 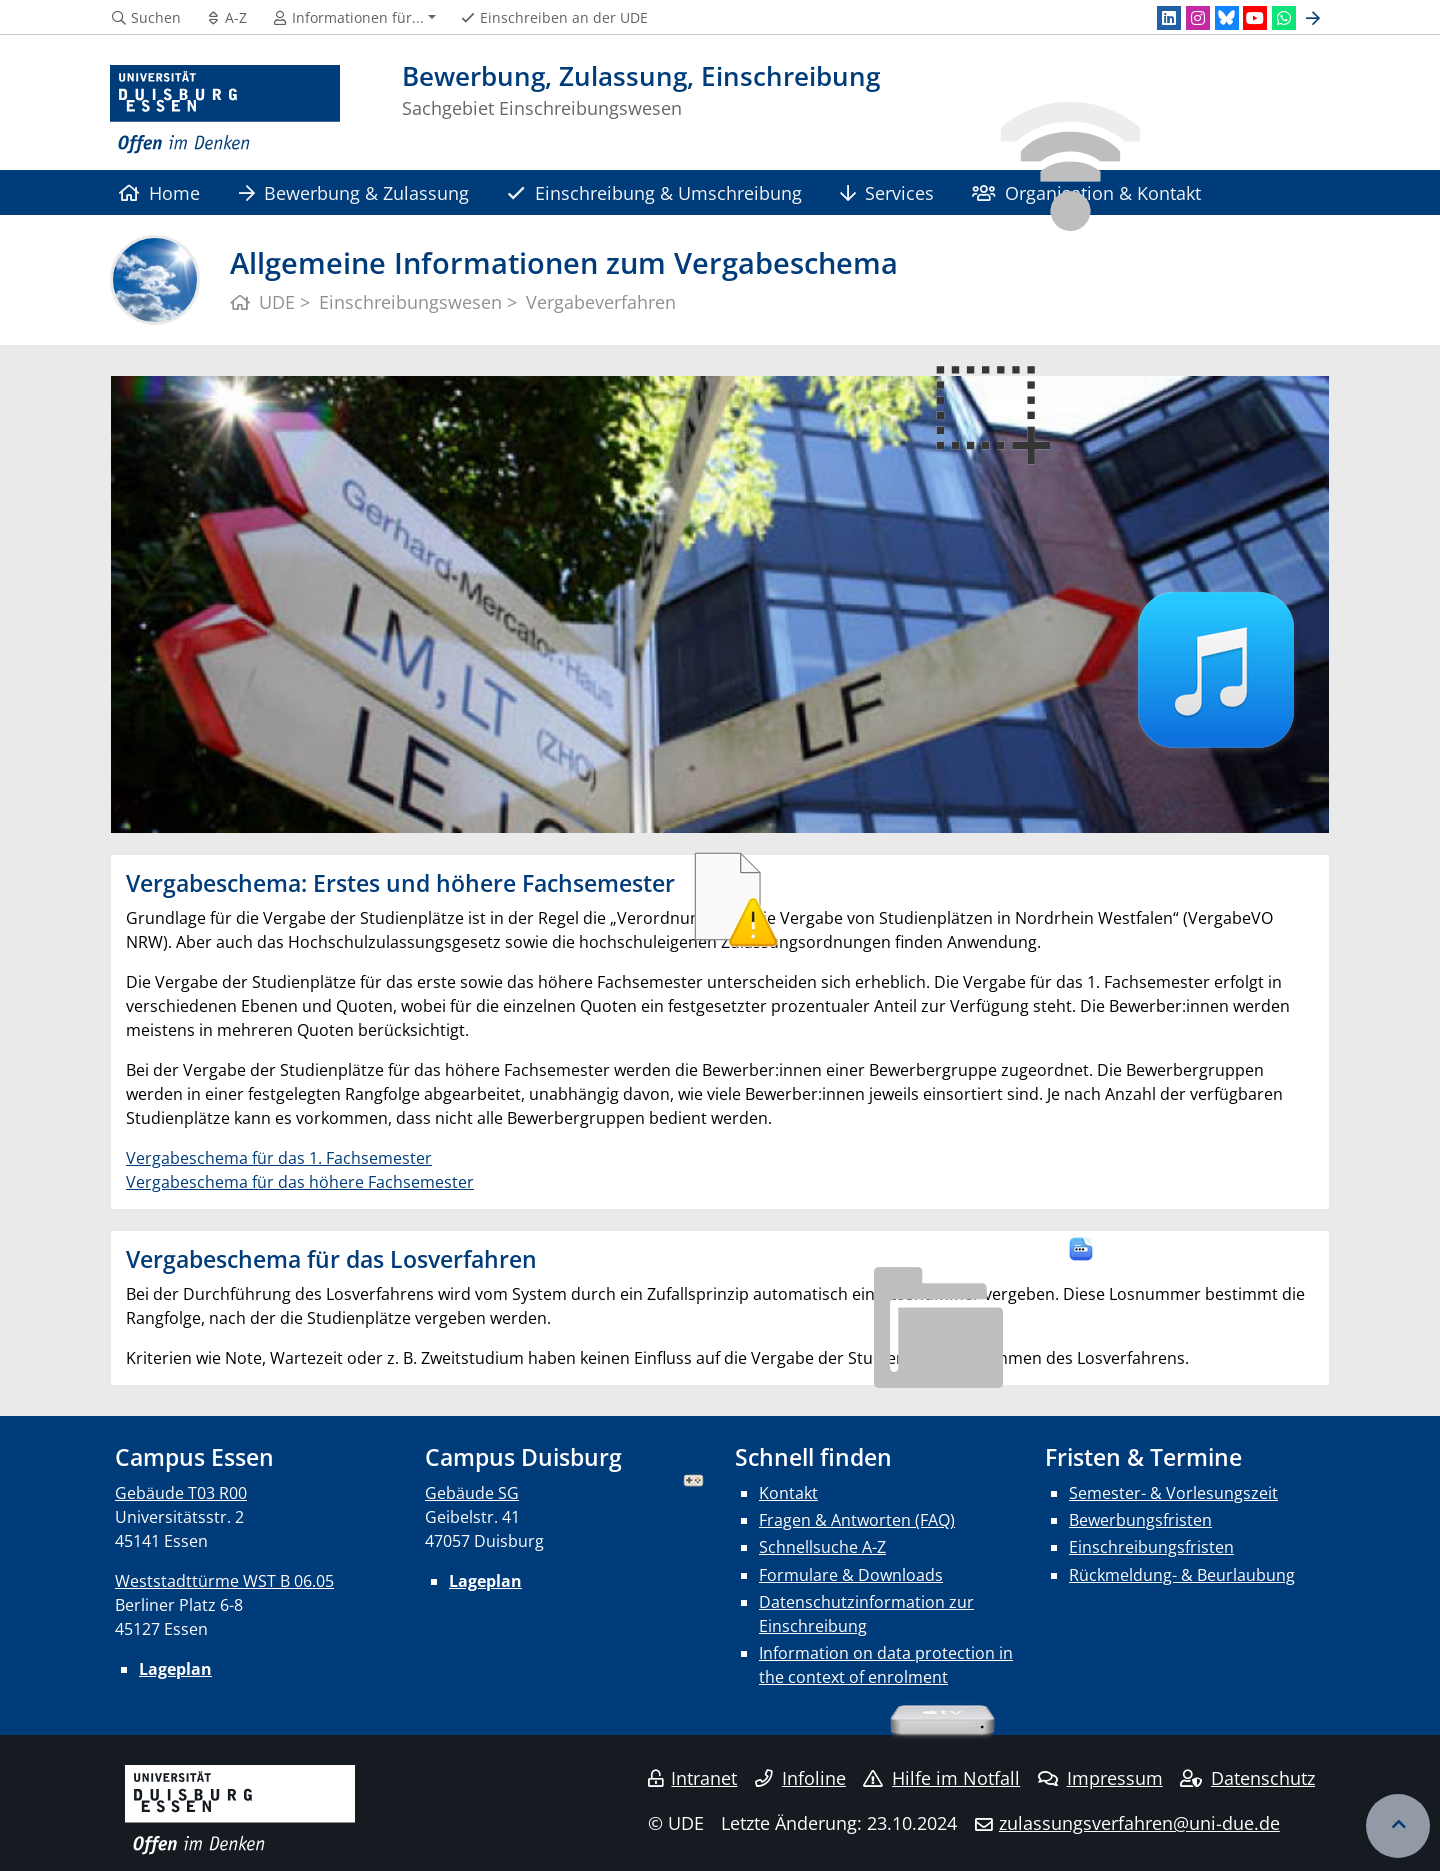 What do you see at coordinates (989, 411) in the screenshot?
I see `take a screenshot of a selected area` at bounding box center [989, 411].